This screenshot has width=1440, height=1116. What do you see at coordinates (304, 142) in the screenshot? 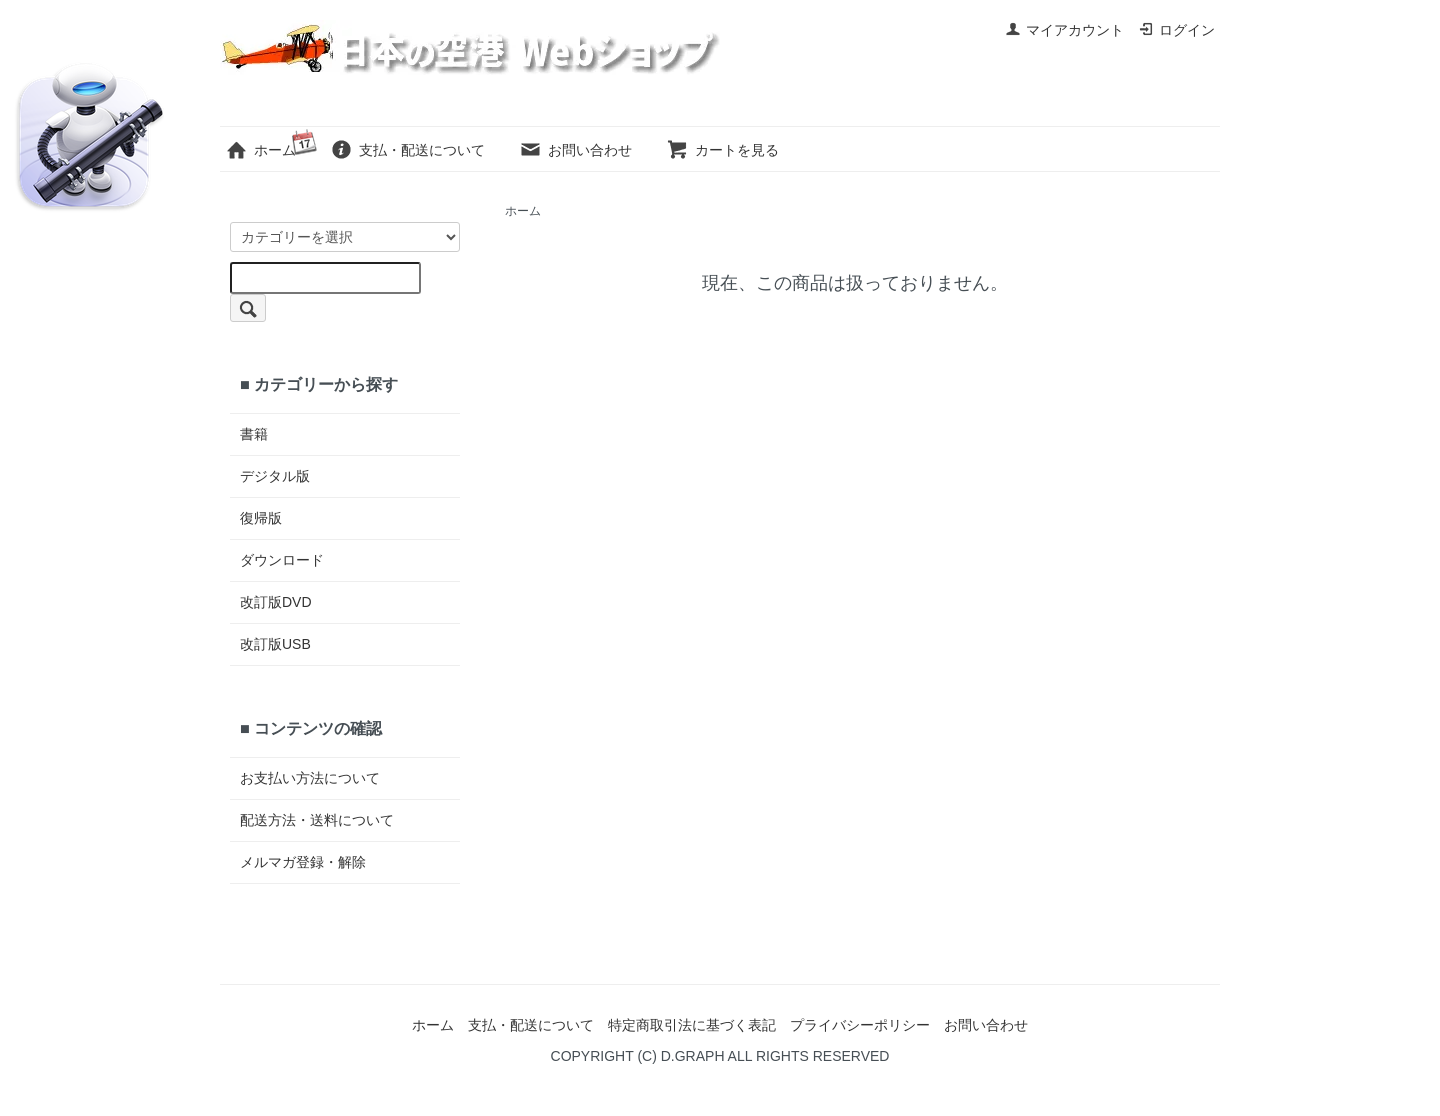
I see `access calendar preferences or settings` at bounding box center [304, 142].